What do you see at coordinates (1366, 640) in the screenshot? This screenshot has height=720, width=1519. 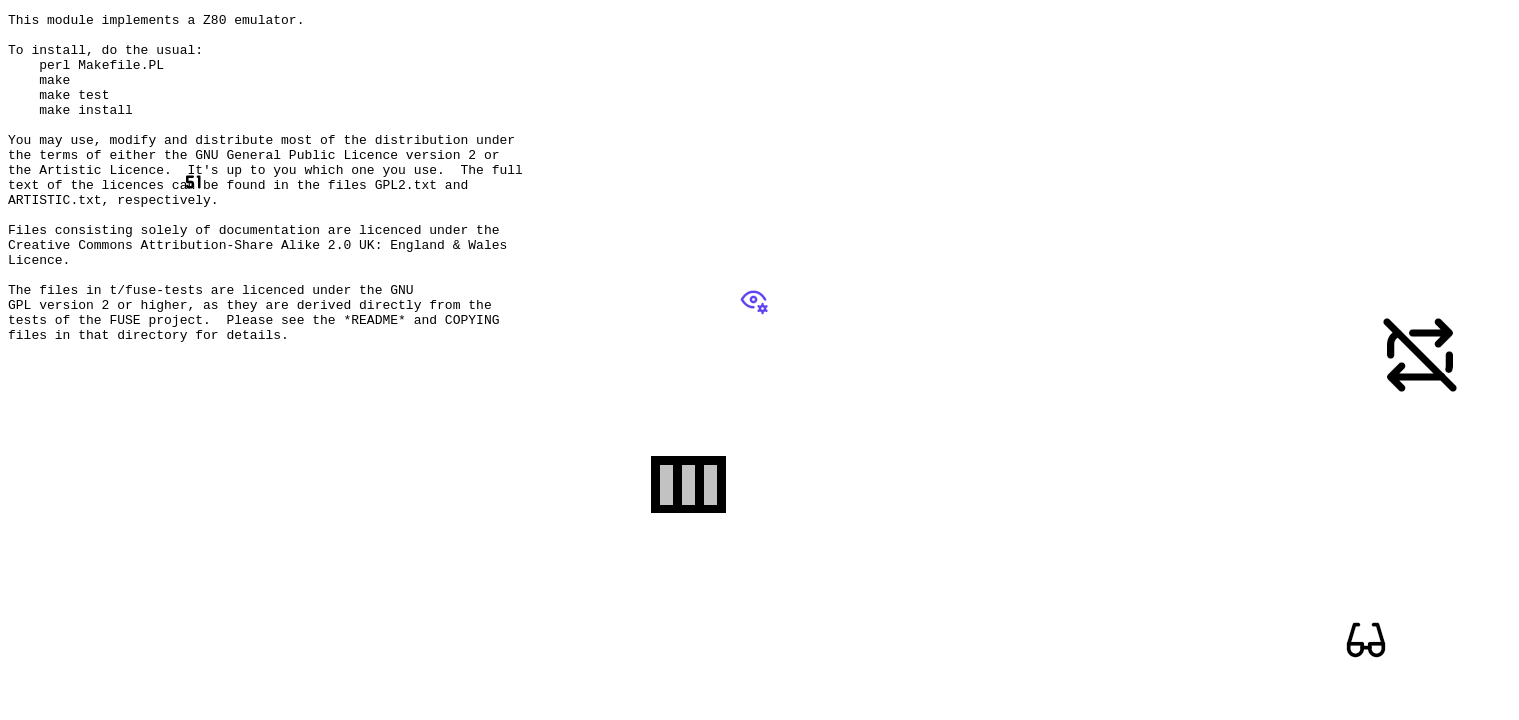 I see `access reading mode or reader view` at bounding box center [1366, 640].